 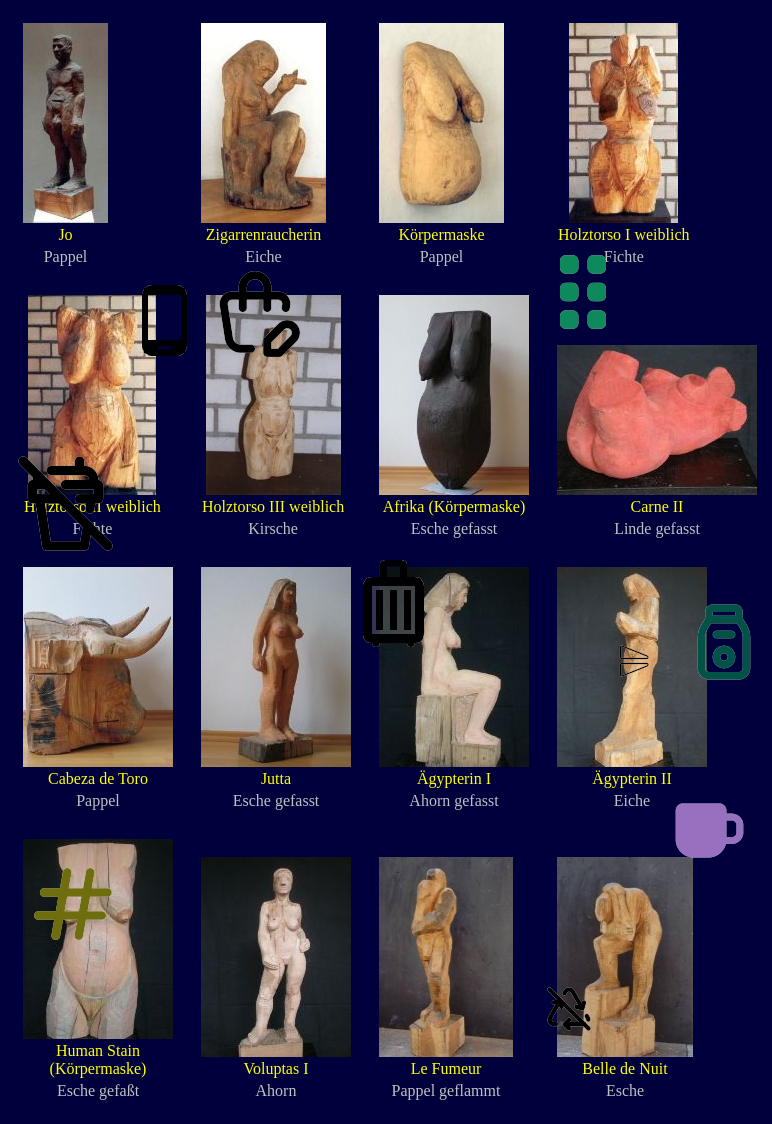 I want to click on manage travel or luggage details, so click(x=393, y=603).